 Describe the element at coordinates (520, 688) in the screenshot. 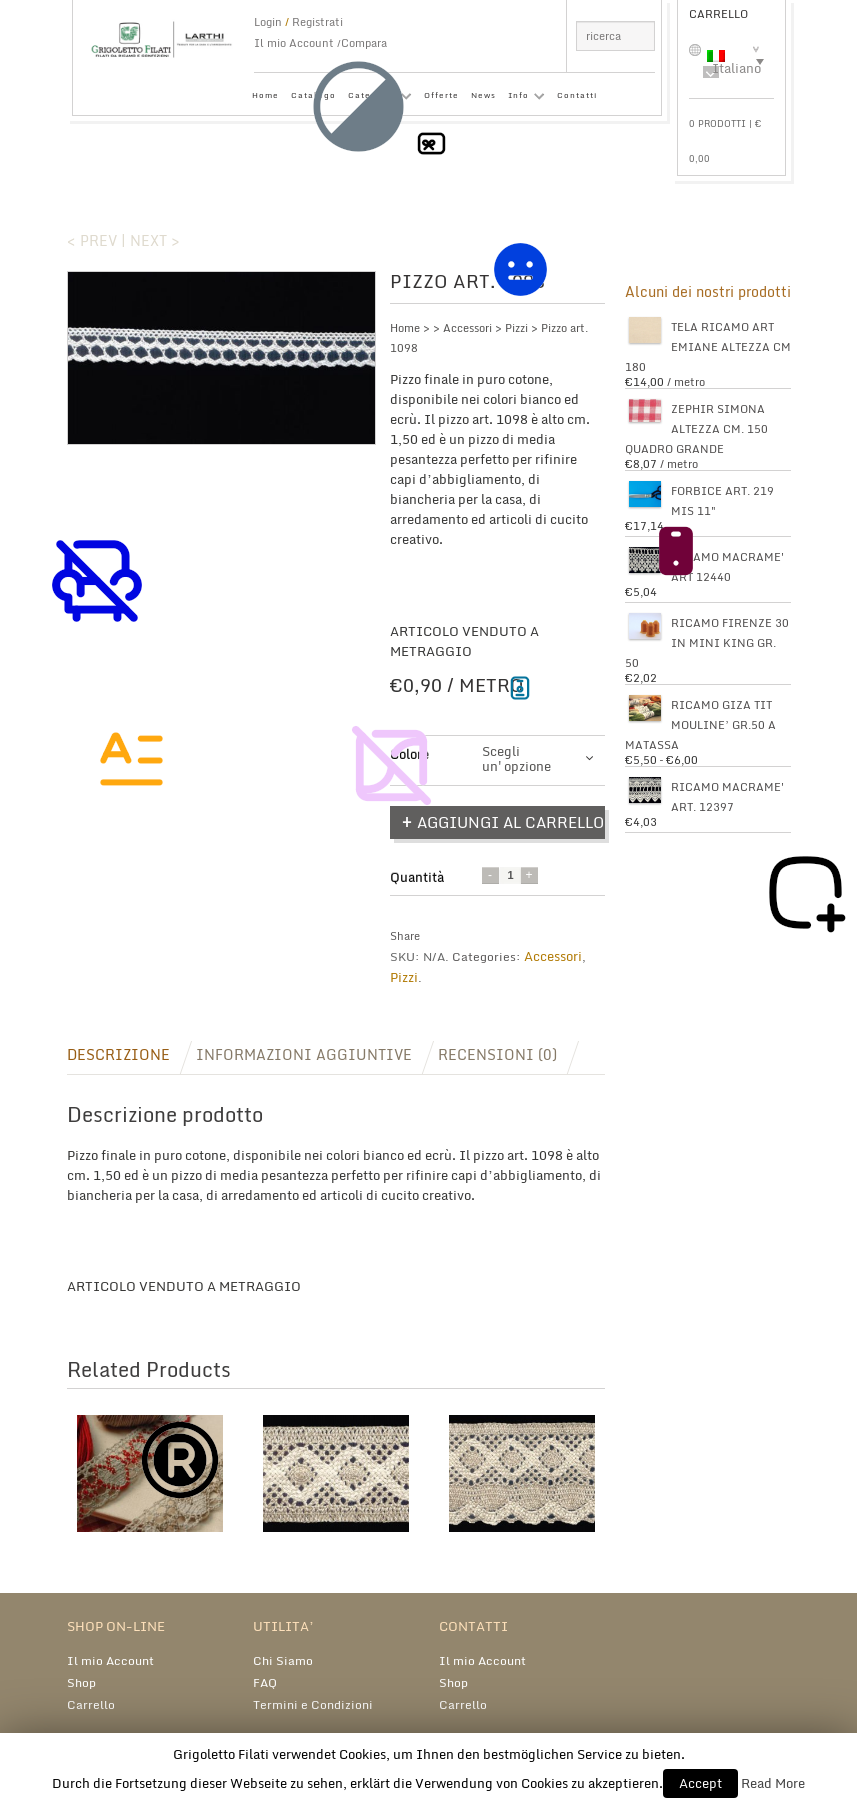

I see `view your ID or profile badge` at that location.